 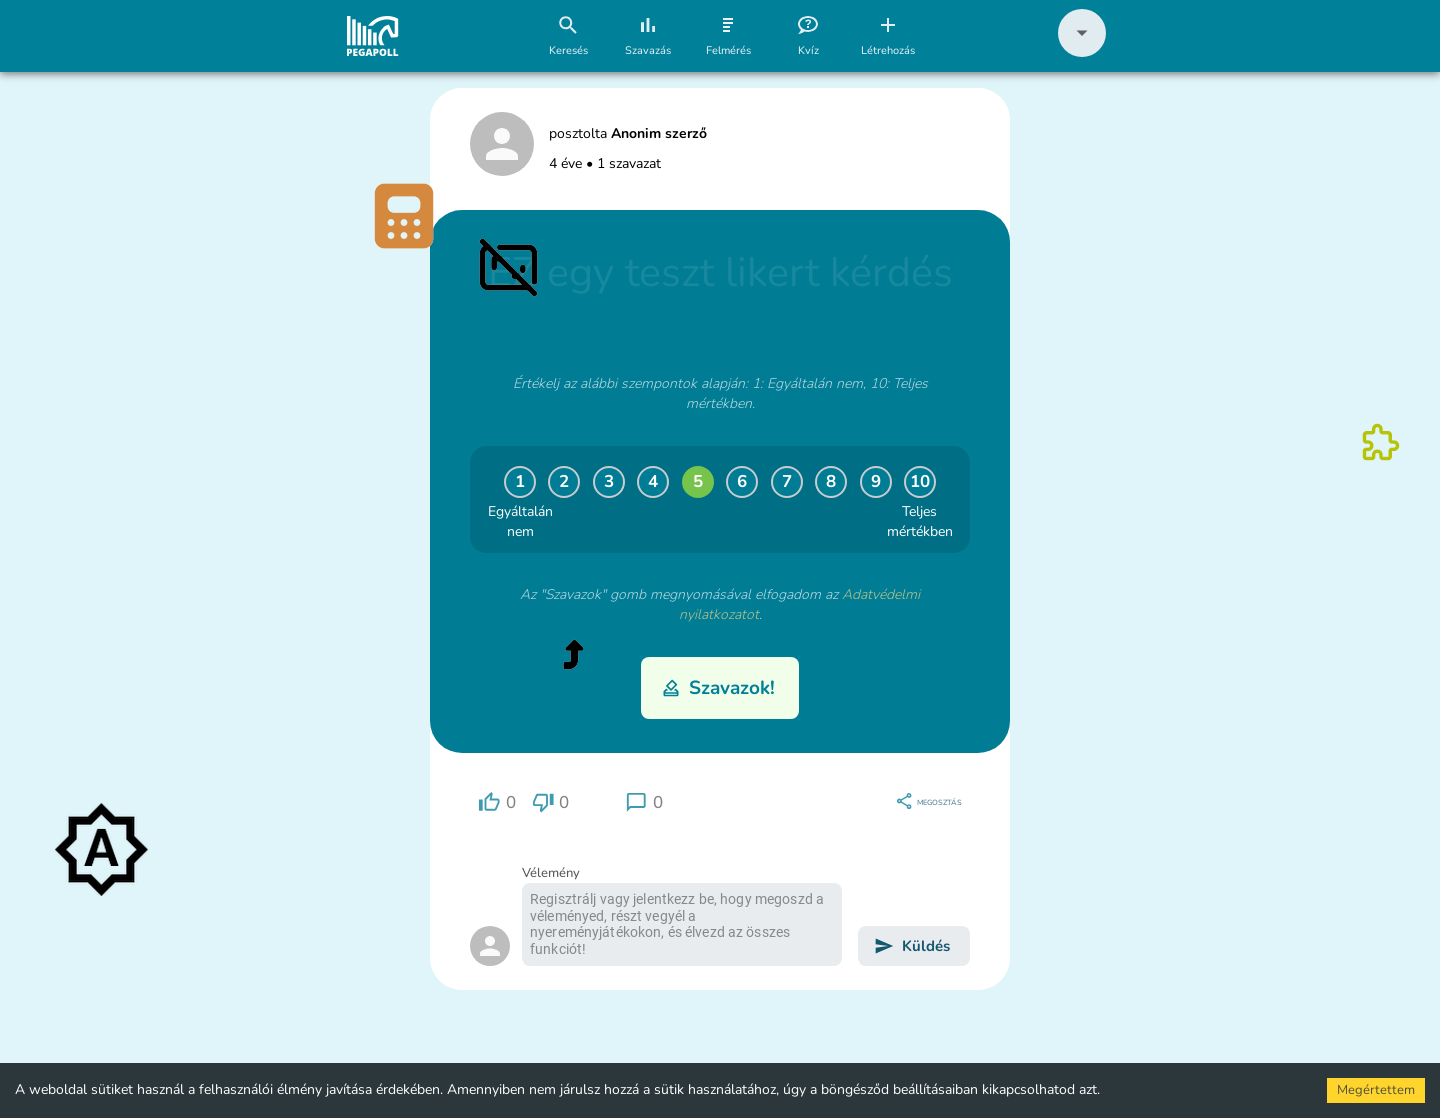 I want to click on disable aspect ratio lock, so click(x=508, y=267).